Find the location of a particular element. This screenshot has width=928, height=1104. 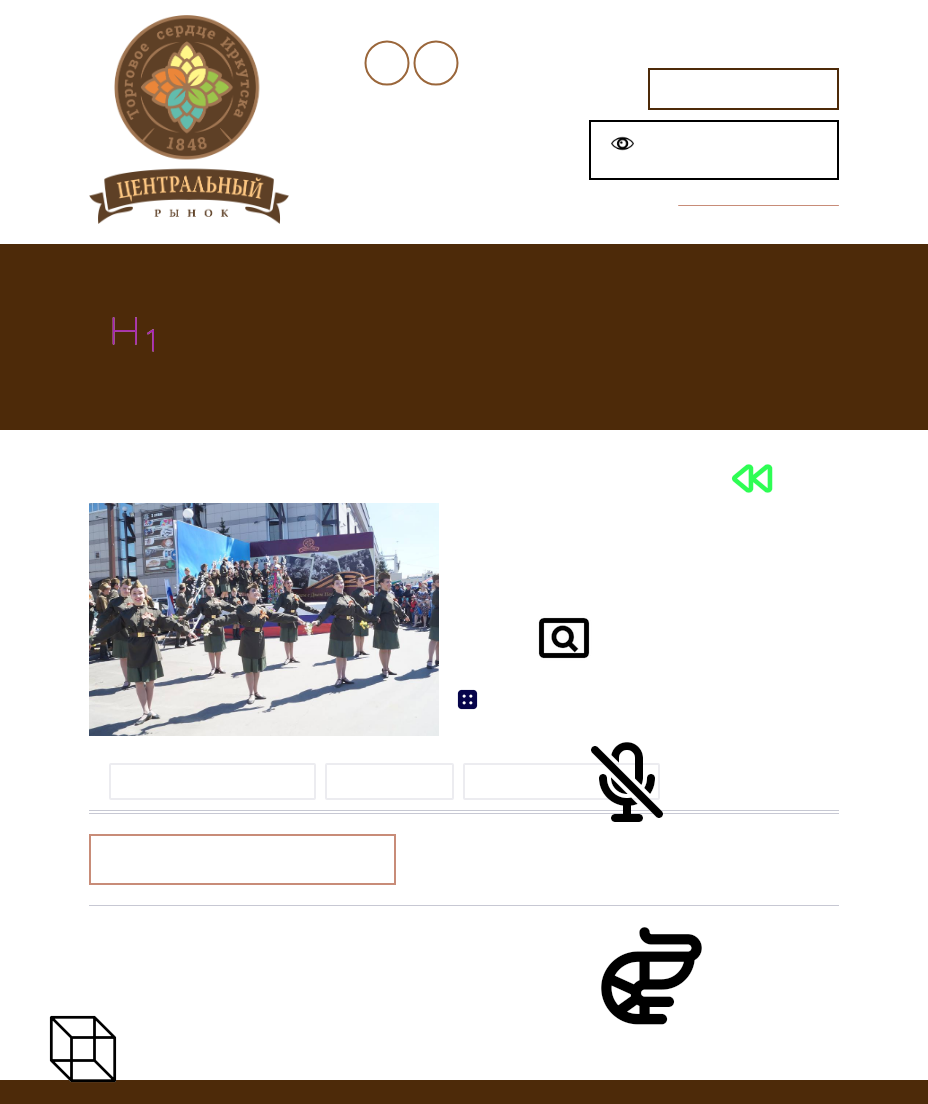

search within the current page or document is located at coordinates (564, 638).